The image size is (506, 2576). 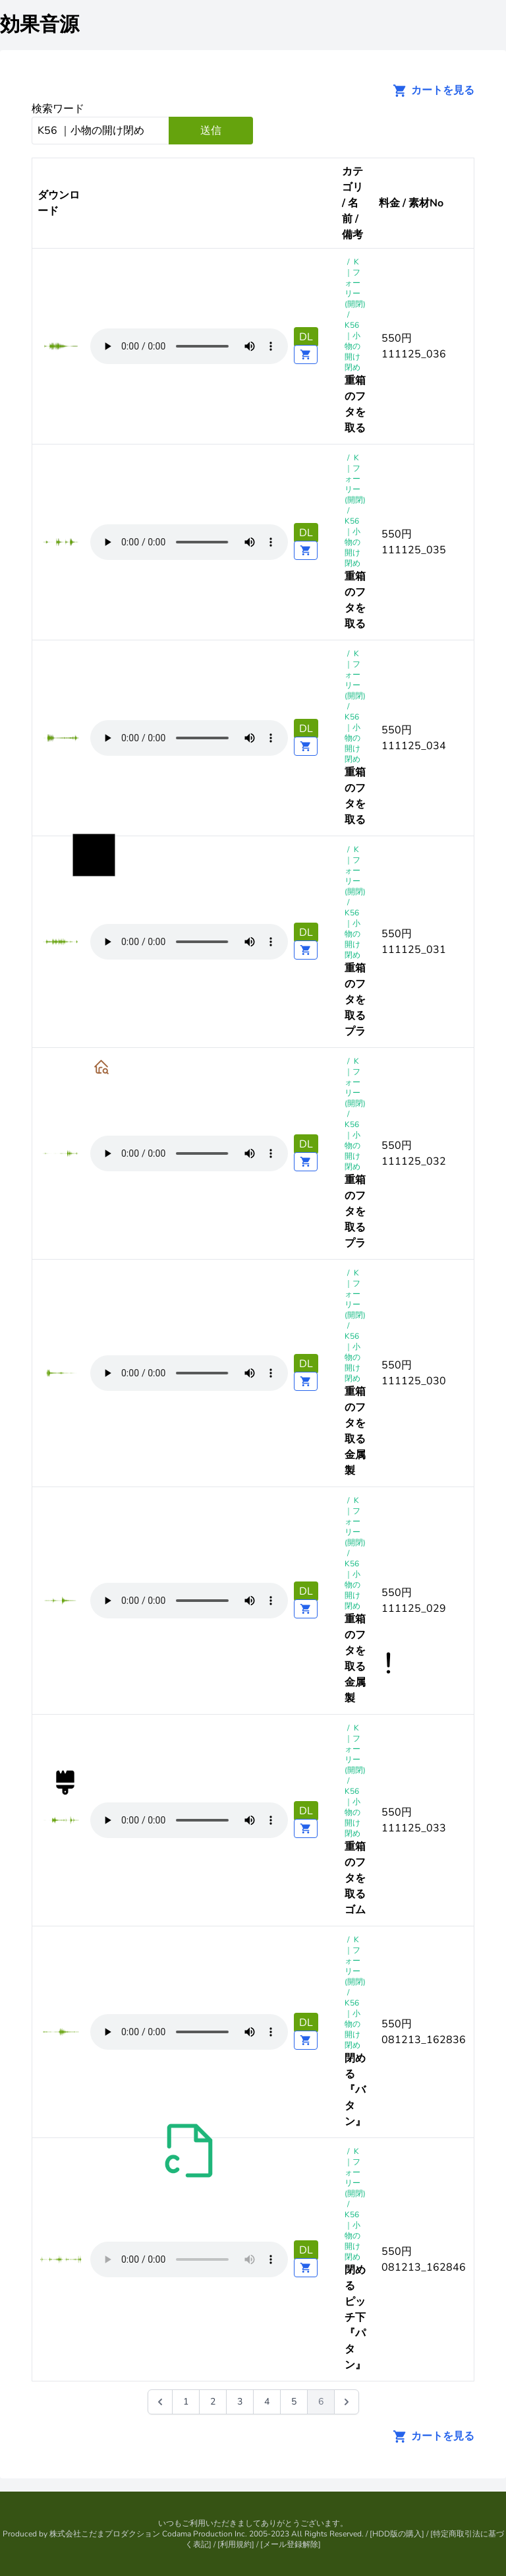 I want to click on indicates a warning or important notice, so click(x=388, y=1663).